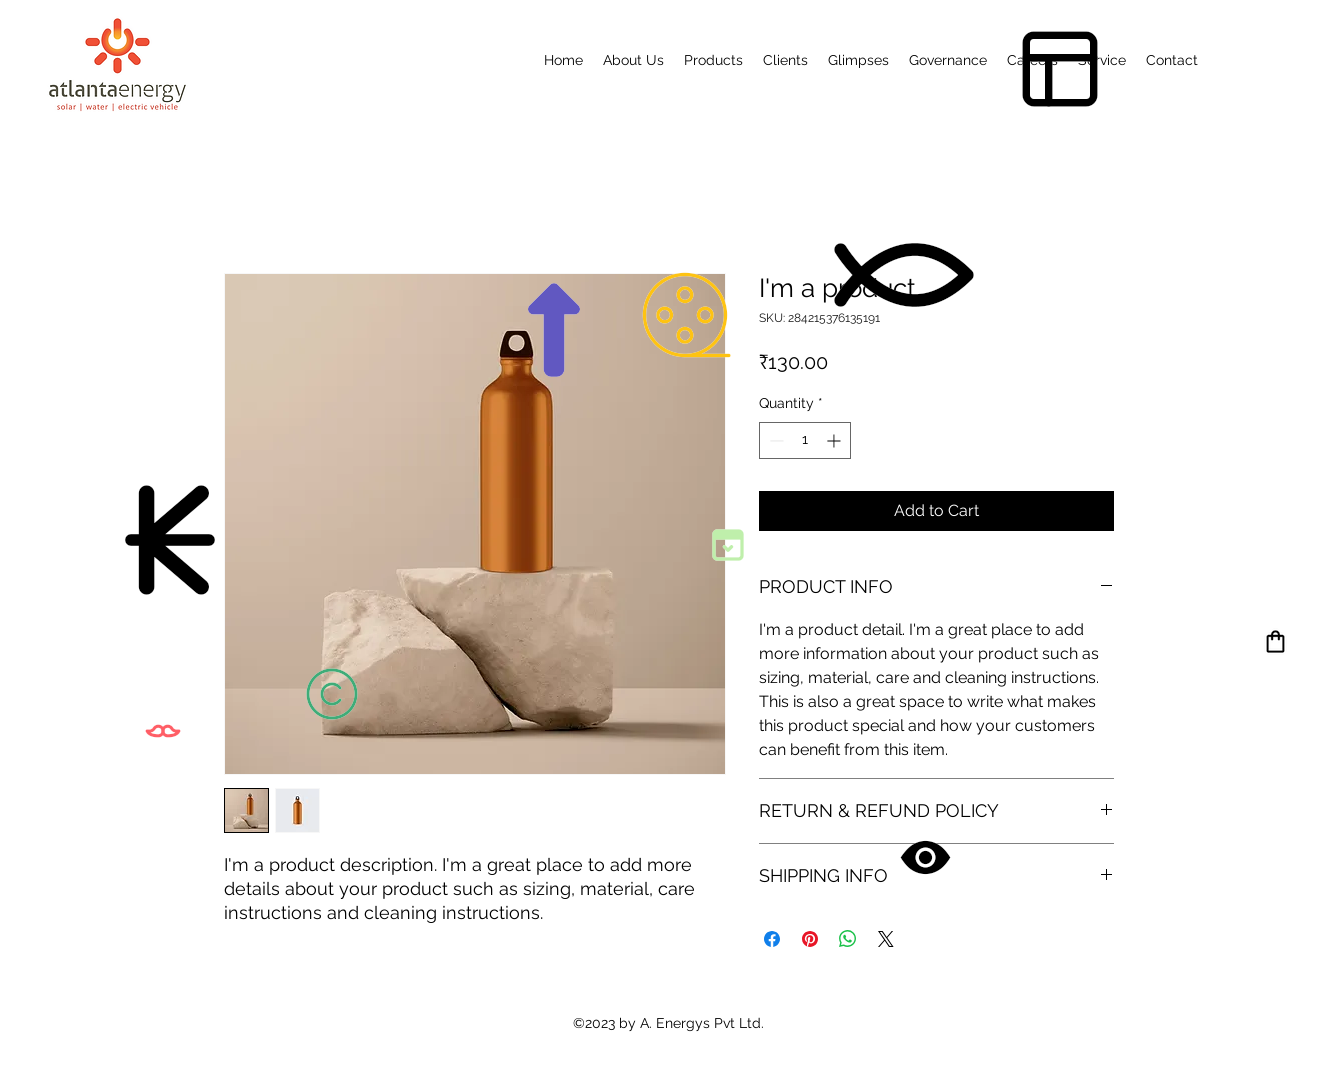  What do you see at coordinates (685, 315) in the screenshot?
I see `access video or movie library` at bounding box center [685, 315].